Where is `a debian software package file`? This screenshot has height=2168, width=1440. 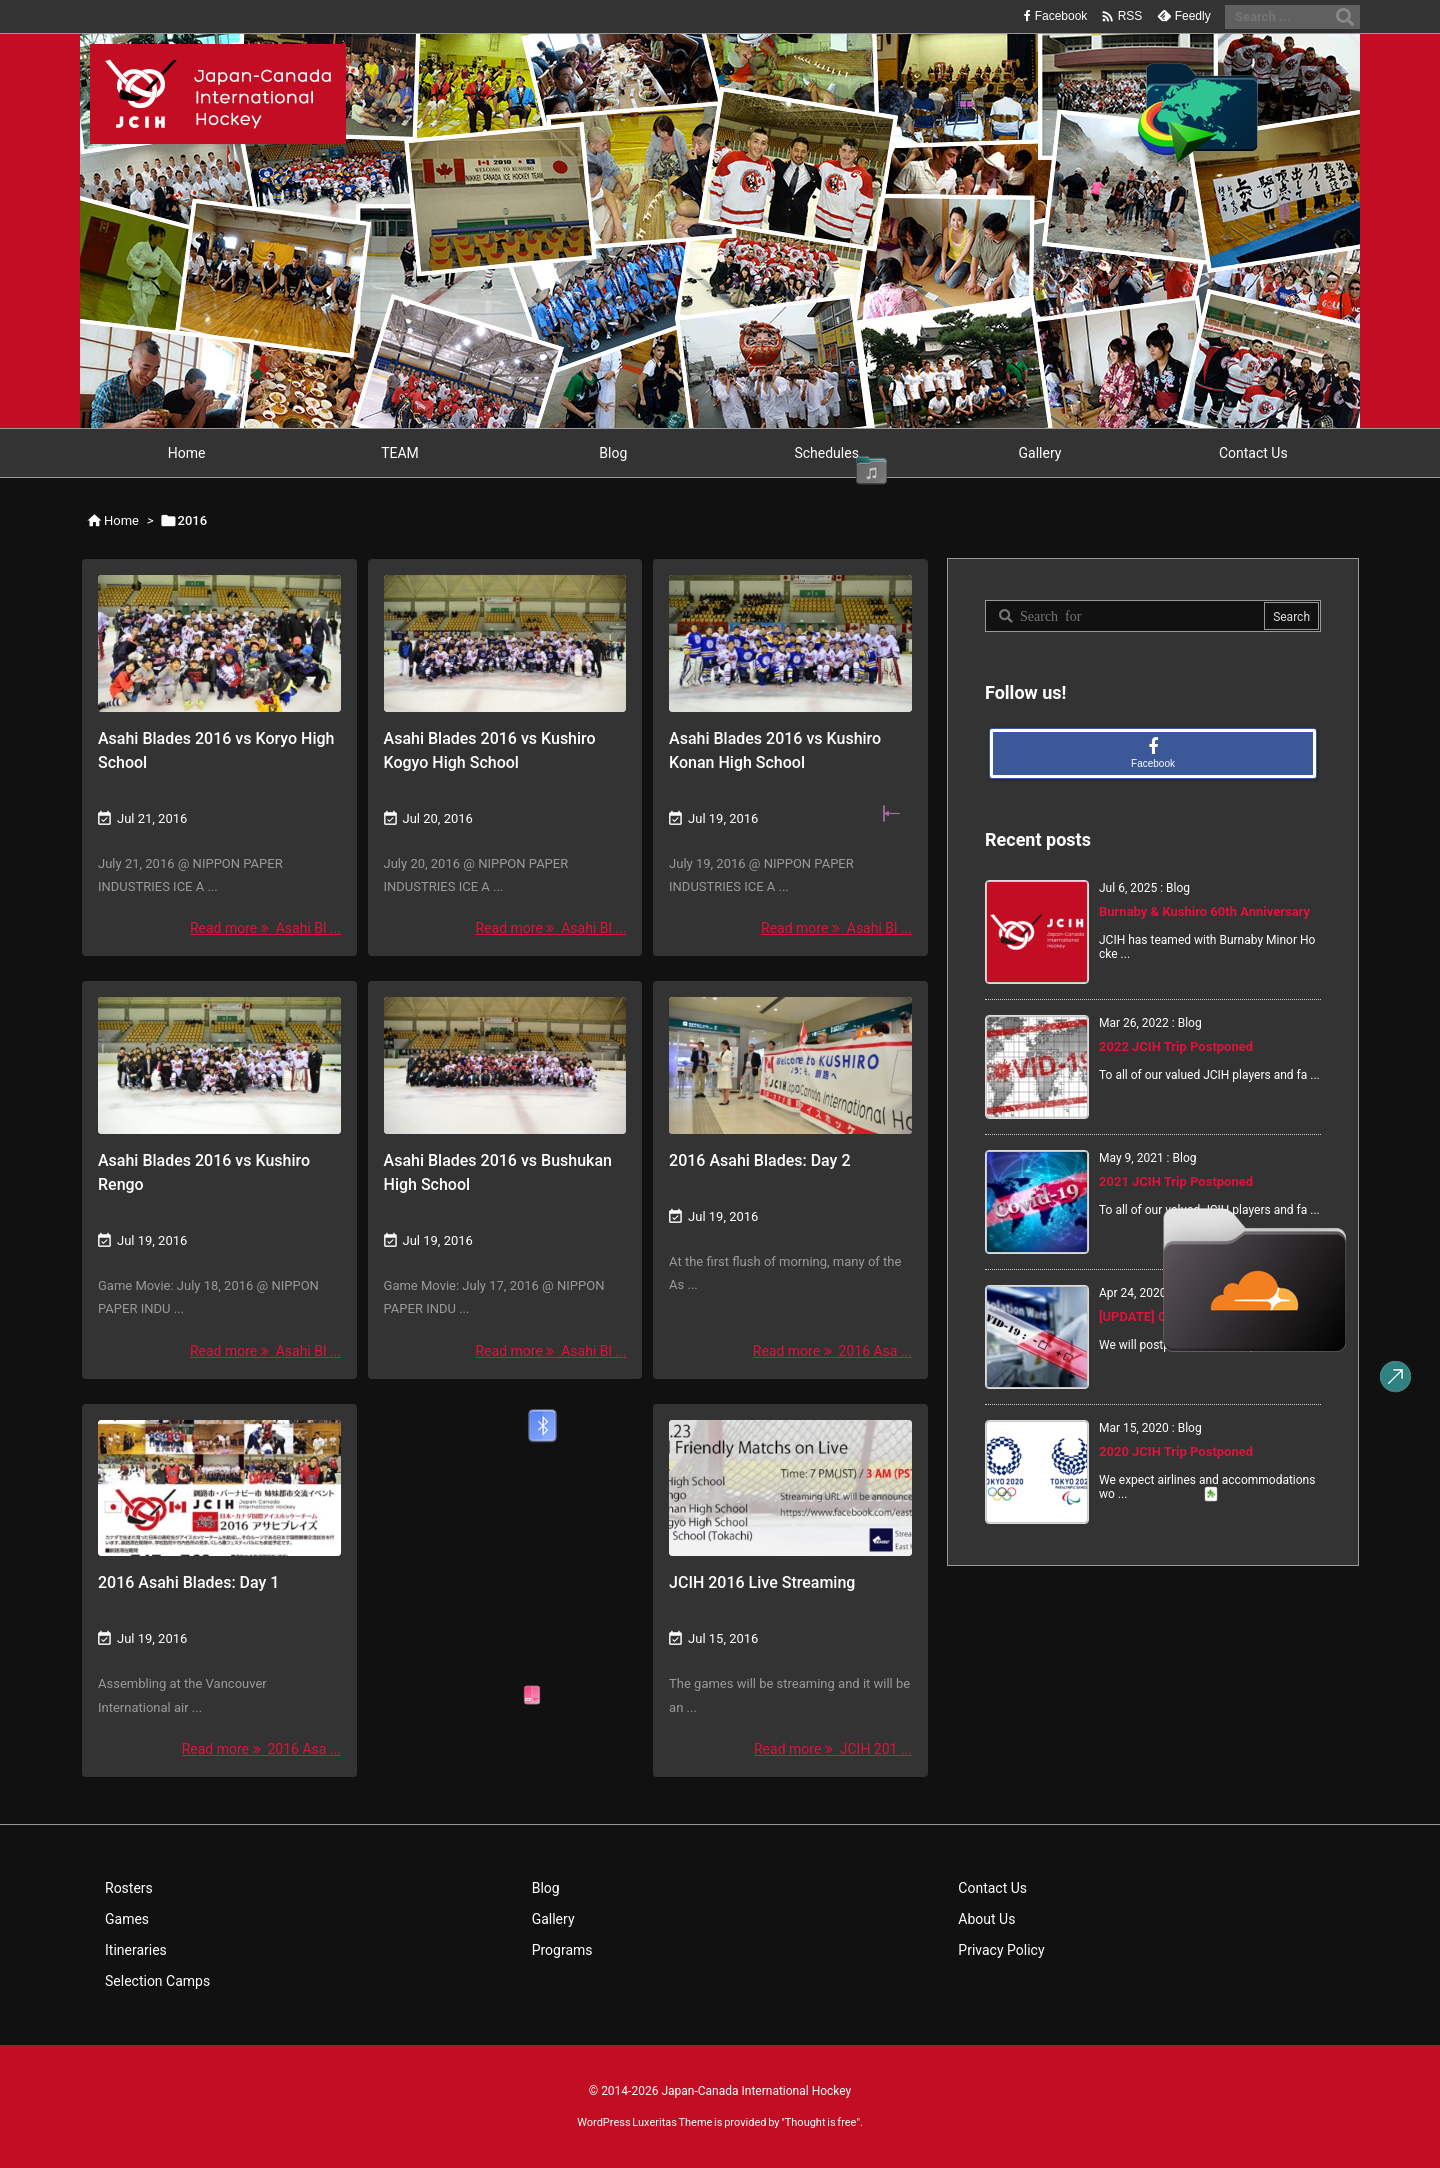
a debian software package file is located at coordinates (532, 1695).